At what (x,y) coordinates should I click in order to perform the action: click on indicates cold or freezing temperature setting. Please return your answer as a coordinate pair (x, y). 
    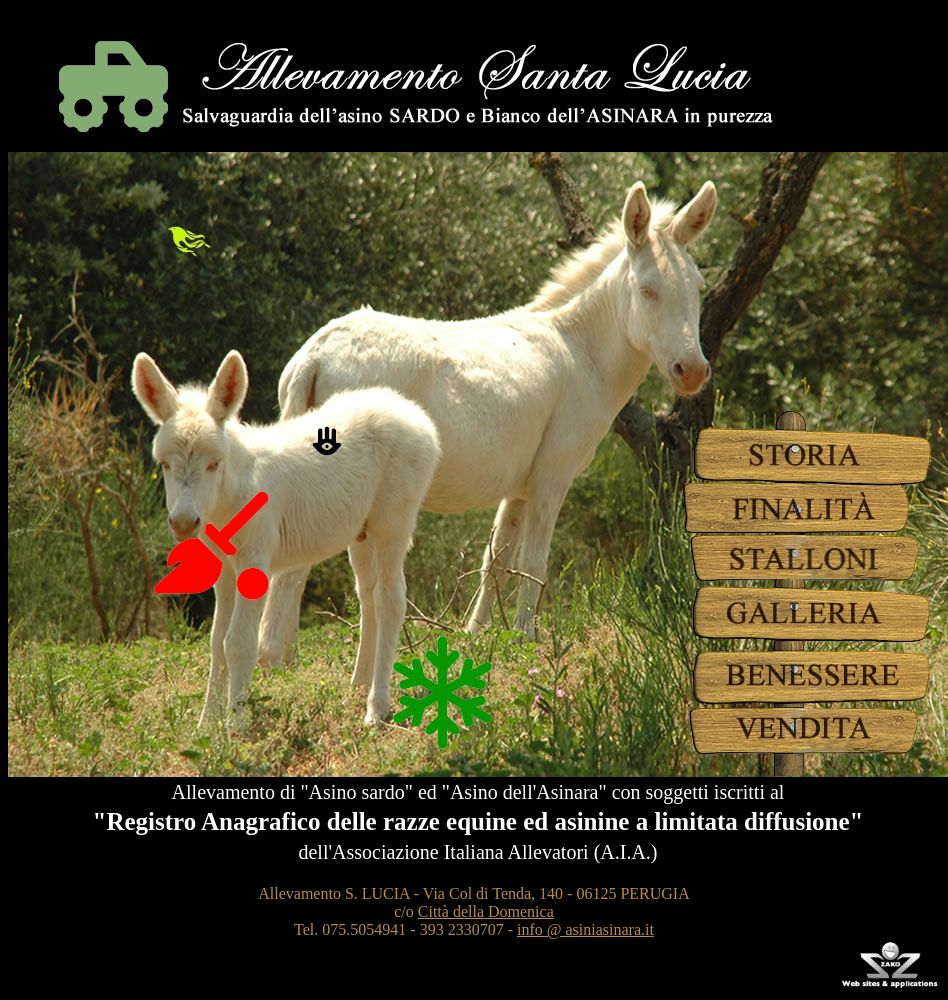
    Looking at the image, I should click on (442, 692).